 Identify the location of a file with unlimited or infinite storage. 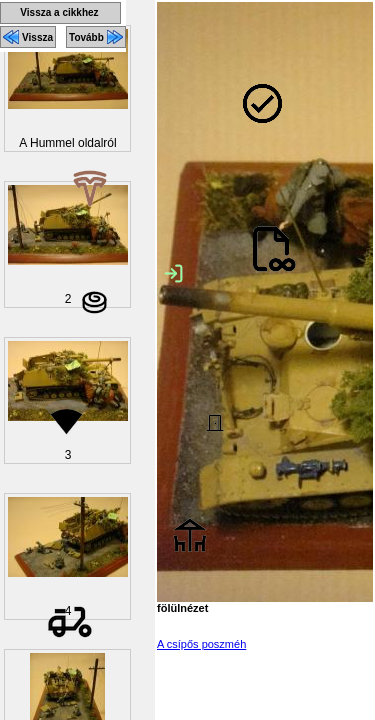
(271, 249).